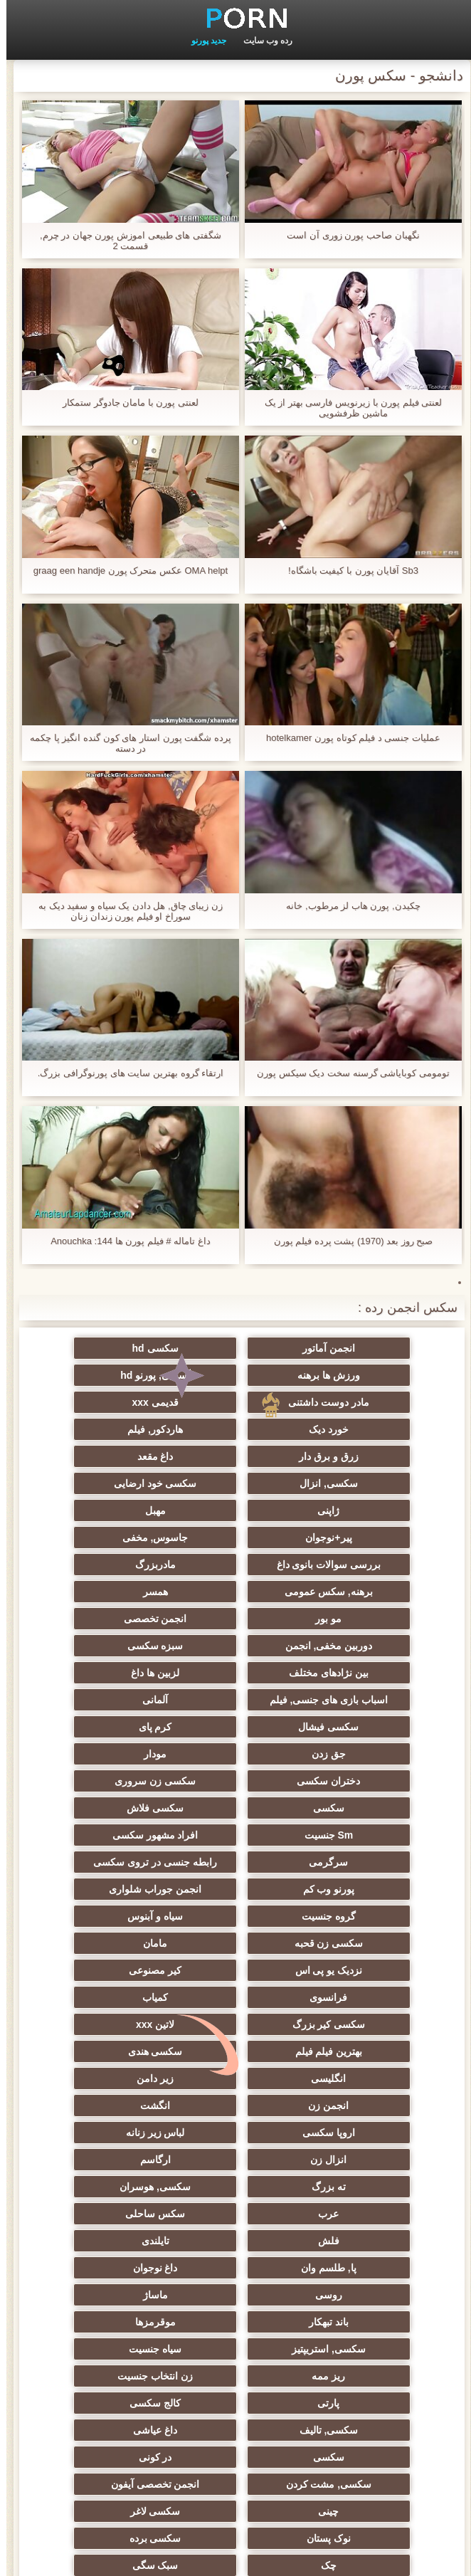 This screenshot has height=2576, width=471. What do you see at coordinates (181, 1375) in the screenshot?
I see `throwing star weapon in a game inventory` at bounding box center [181, 1375].